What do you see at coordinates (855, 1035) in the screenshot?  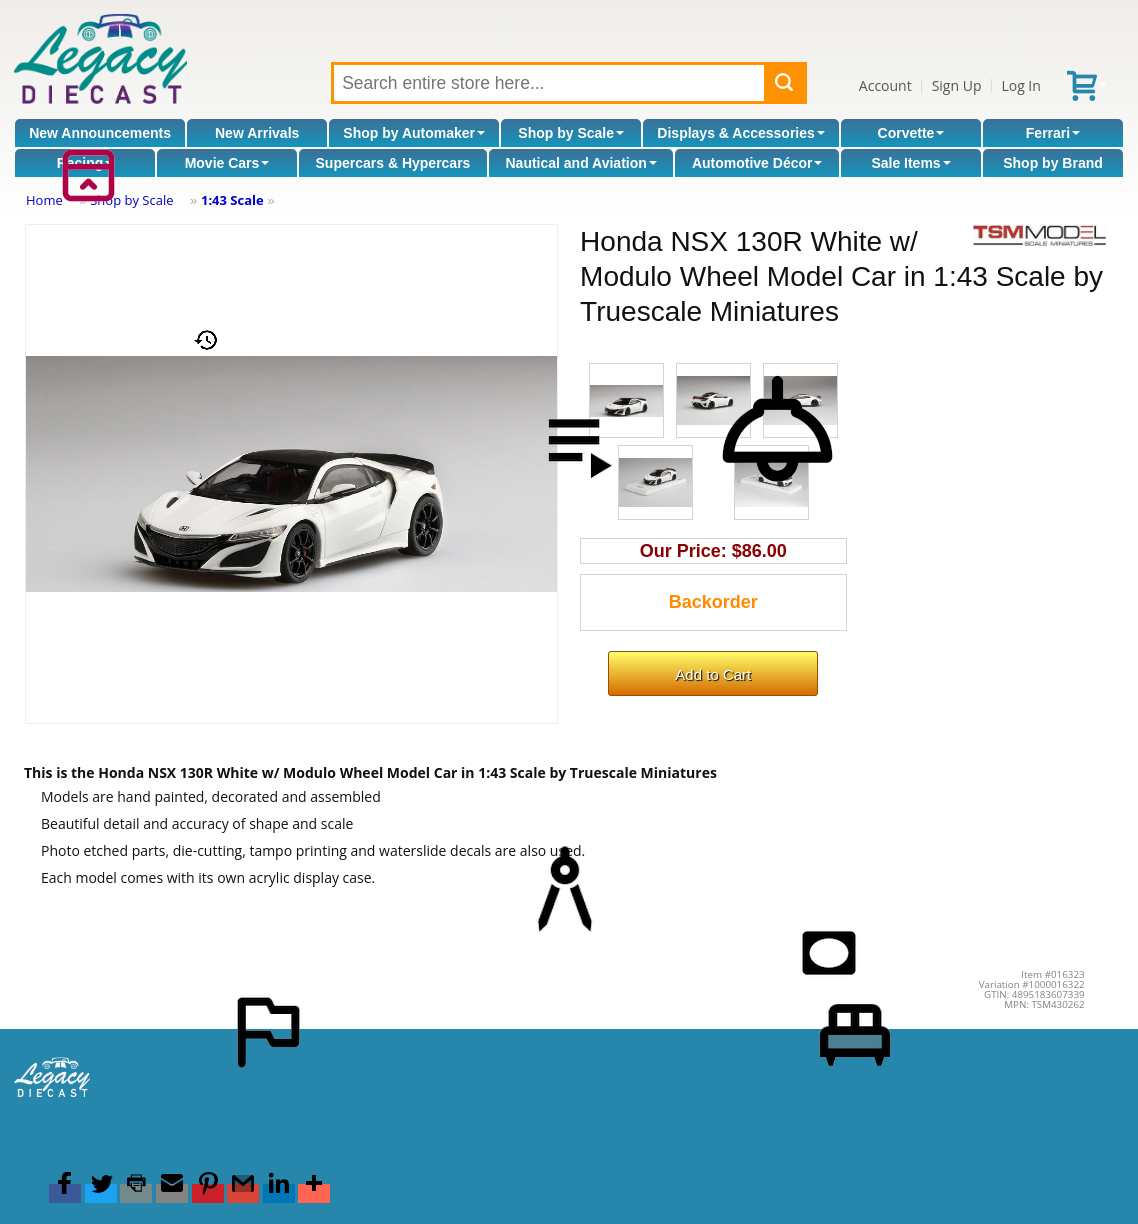 I see `view single room accommodations` at bounding box center [855, 1035].